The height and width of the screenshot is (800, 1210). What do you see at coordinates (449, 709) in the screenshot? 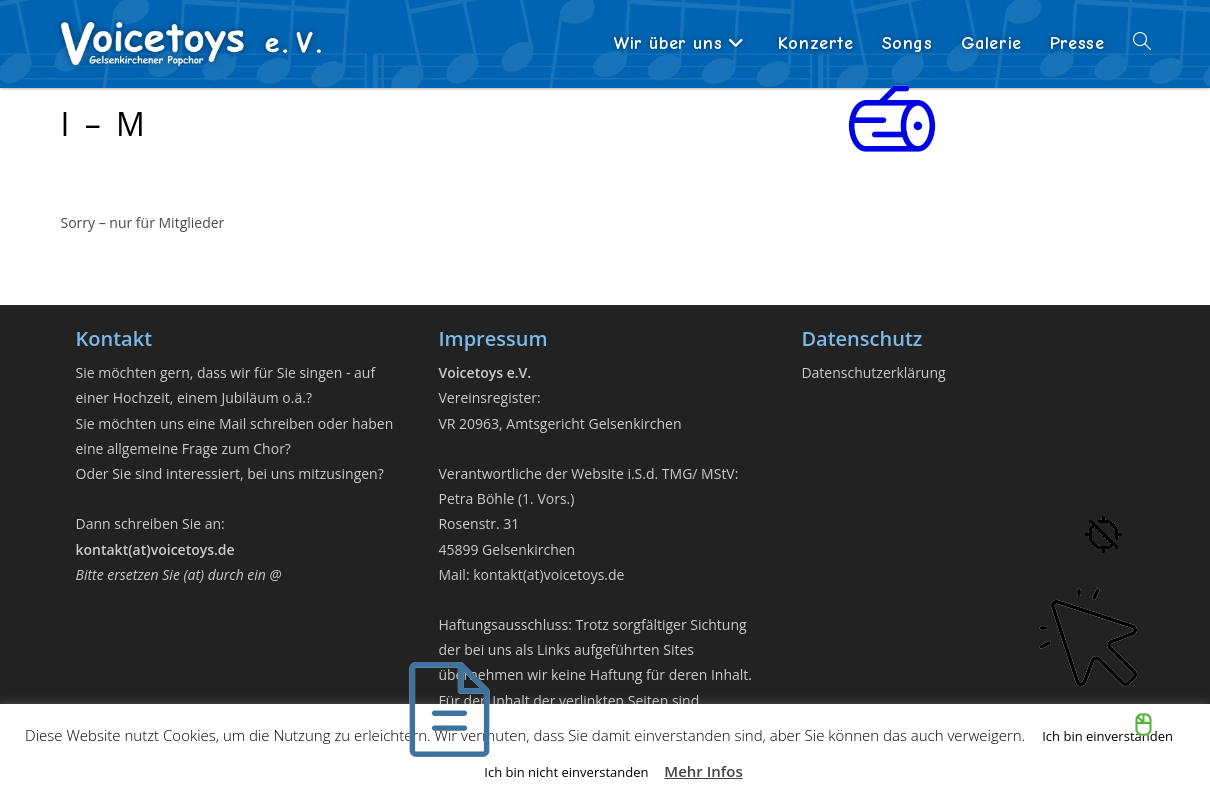
I see `view document or text file` at bounding box center [449, 709].